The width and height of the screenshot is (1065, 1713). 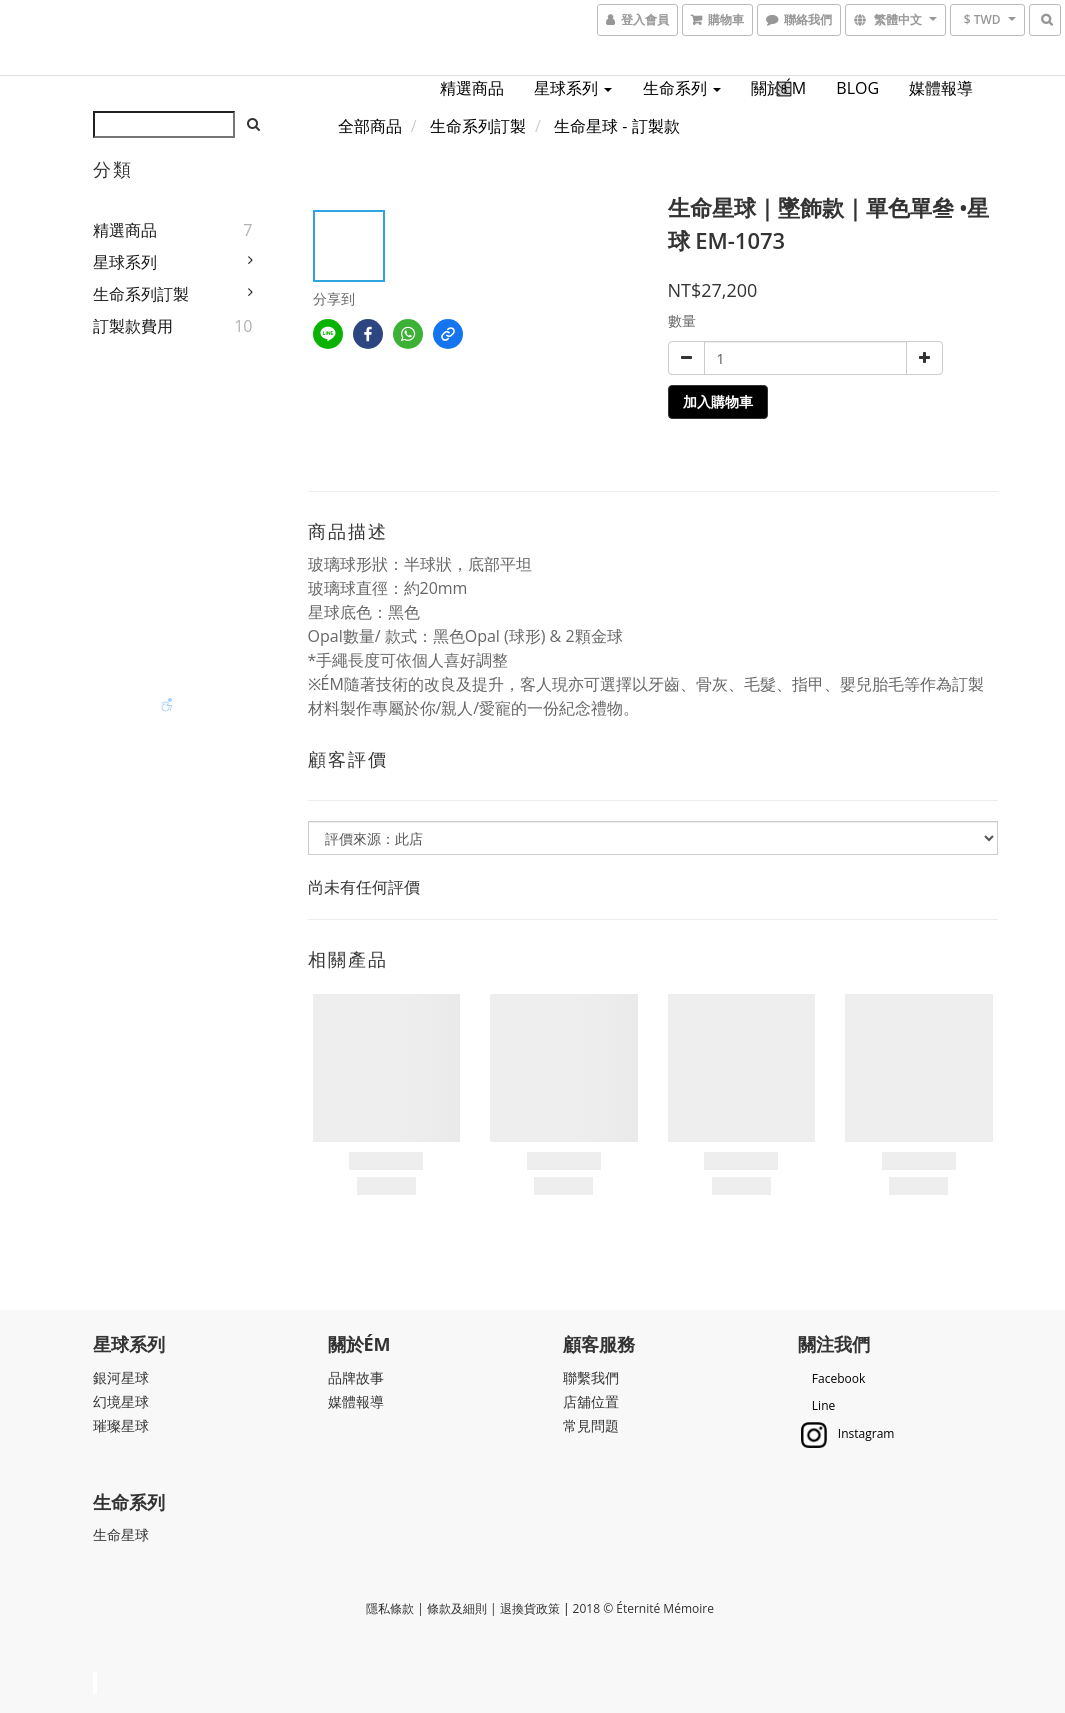 I want to click on indicates wheelchair accessible facilities, so click(x=167, y=705).